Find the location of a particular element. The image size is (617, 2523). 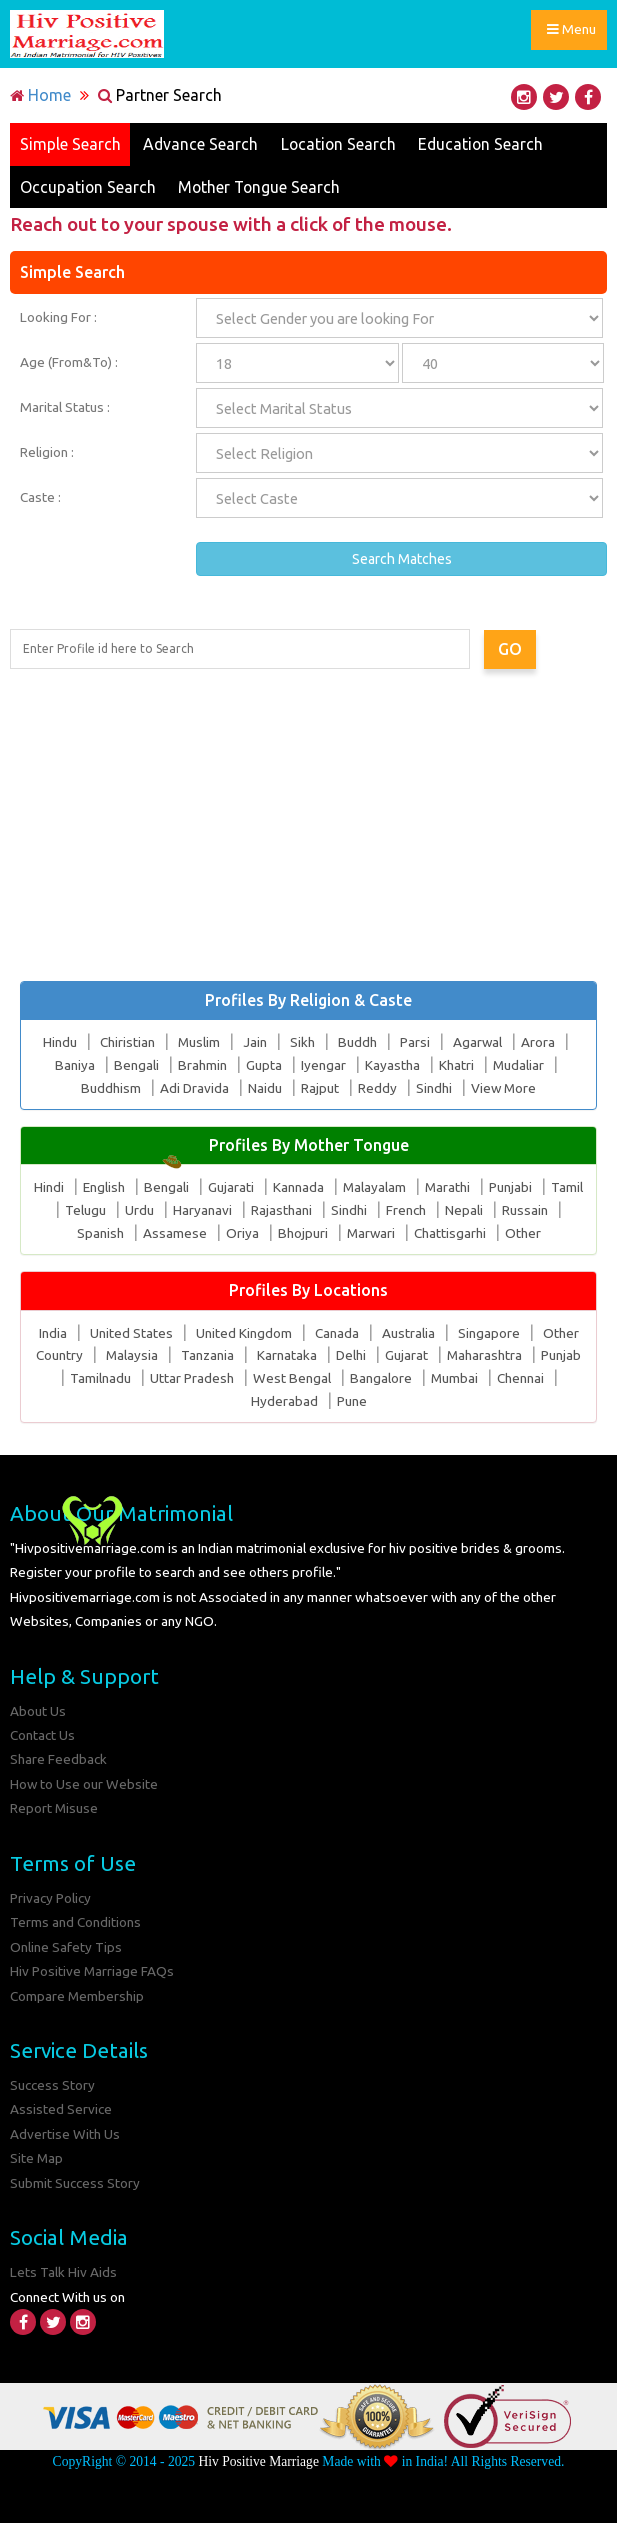

select outback or safari hat accessory is located at coordinates (172, 1162).